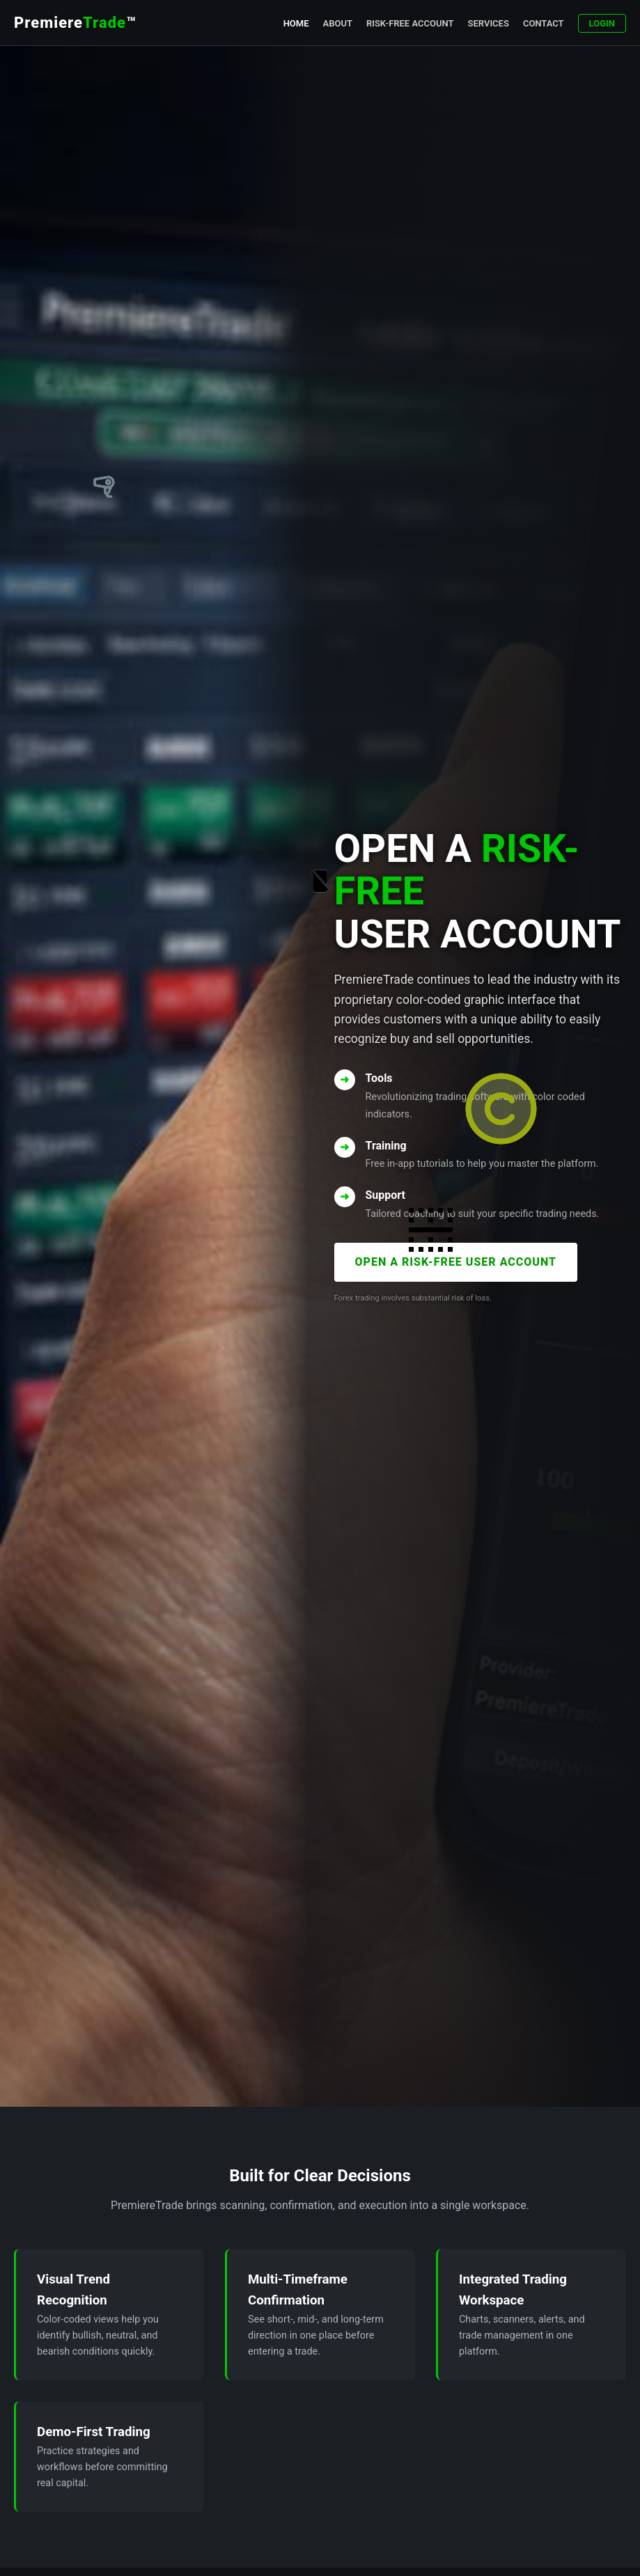 The height and width of the screenshot is (2576, 640). Describe the element at coordinates (320, 881) in the screenshot. I see `mobile device disabled or unavailable` at that location.